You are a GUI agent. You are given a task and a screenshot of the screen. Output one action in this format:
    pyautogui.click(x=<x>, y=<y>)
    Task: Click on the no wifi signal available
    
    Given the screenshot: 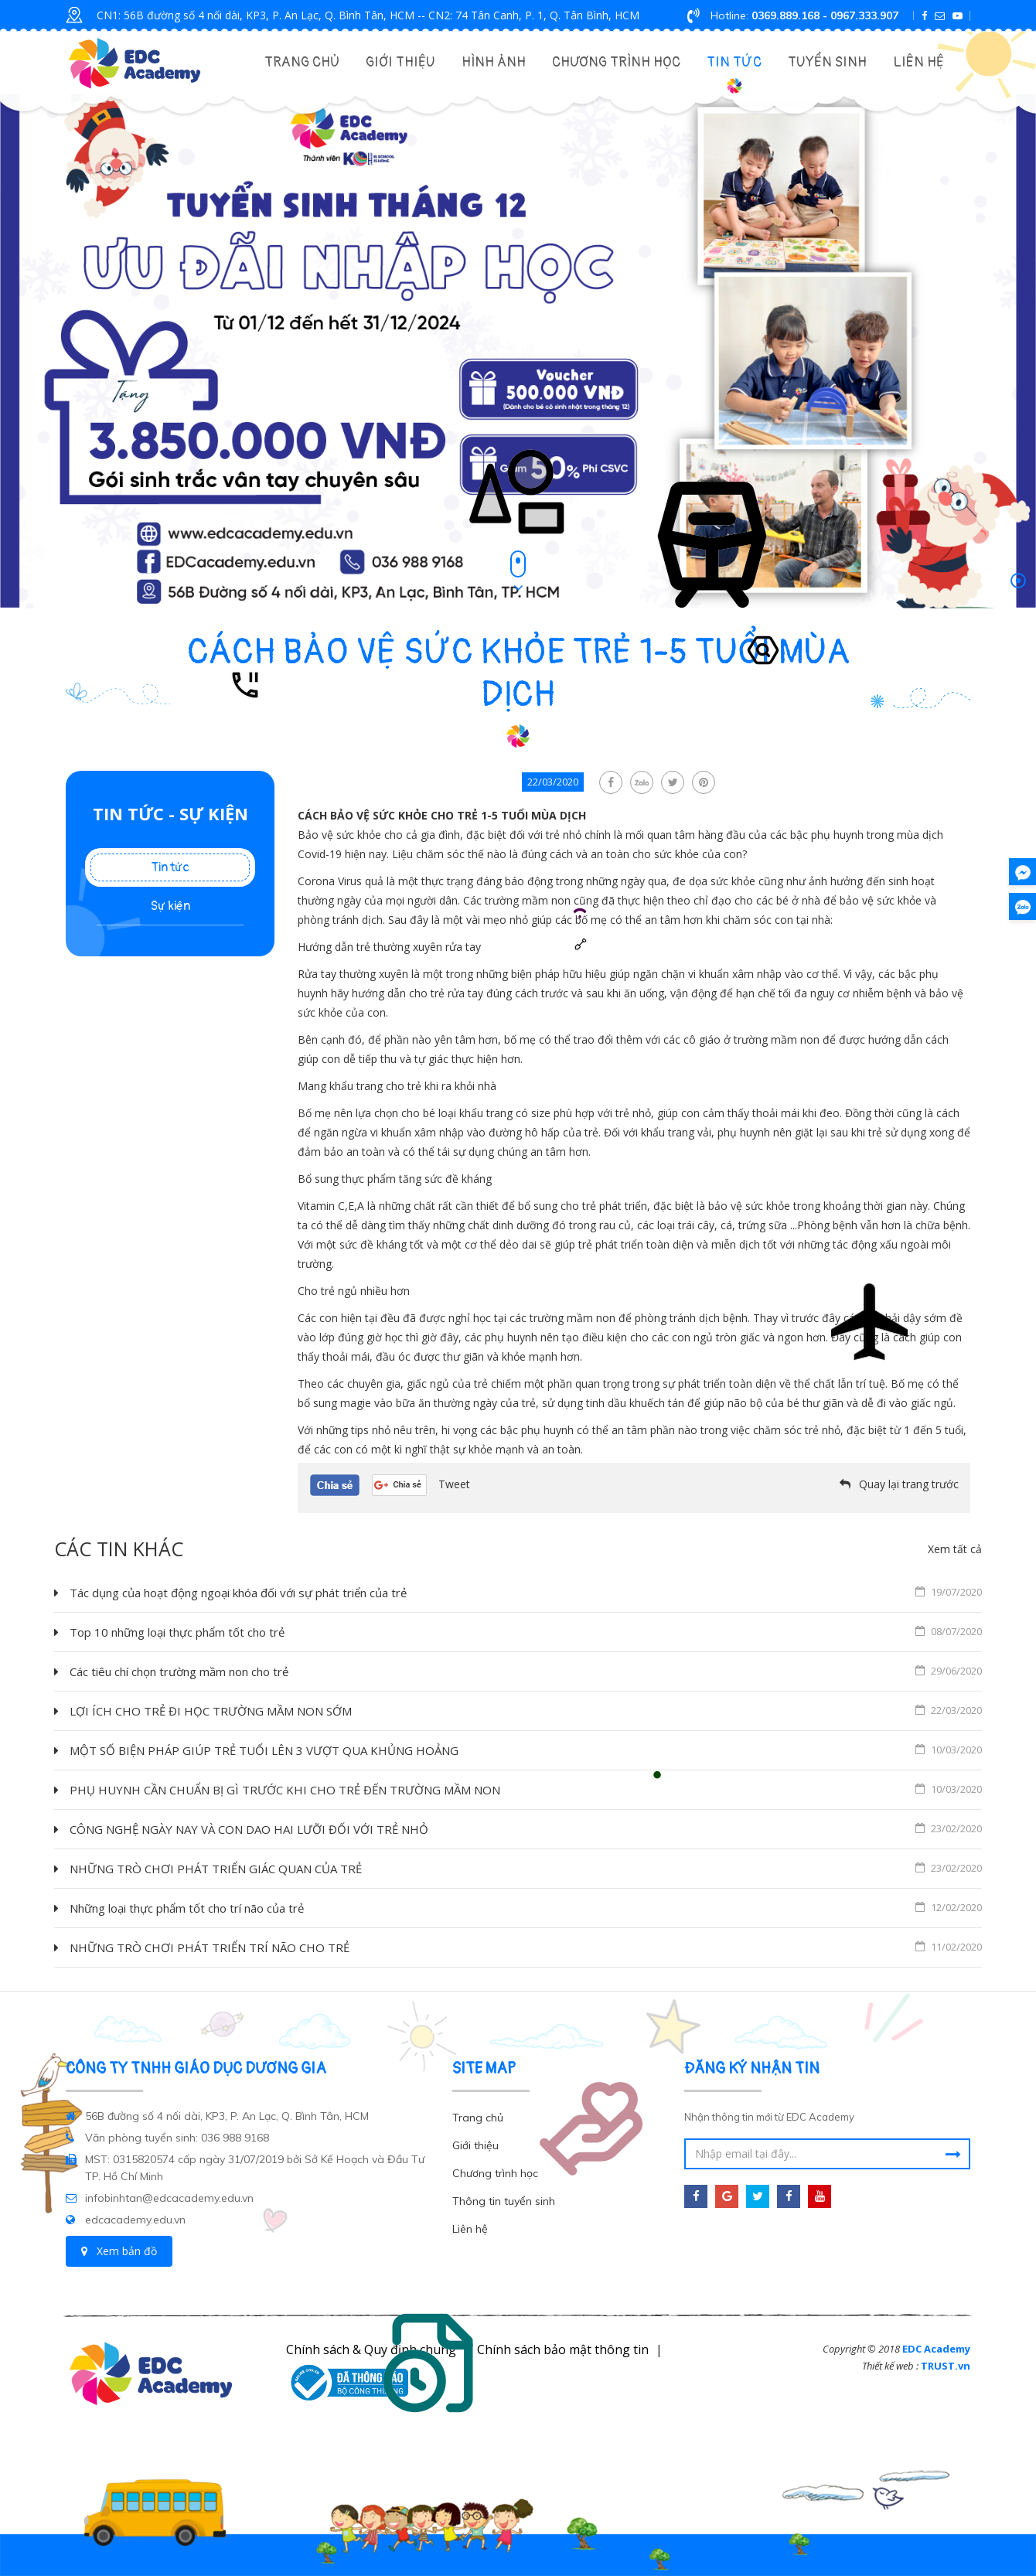 What is the action you would take?
    pyautogui.click(x=657, y=1745)
    